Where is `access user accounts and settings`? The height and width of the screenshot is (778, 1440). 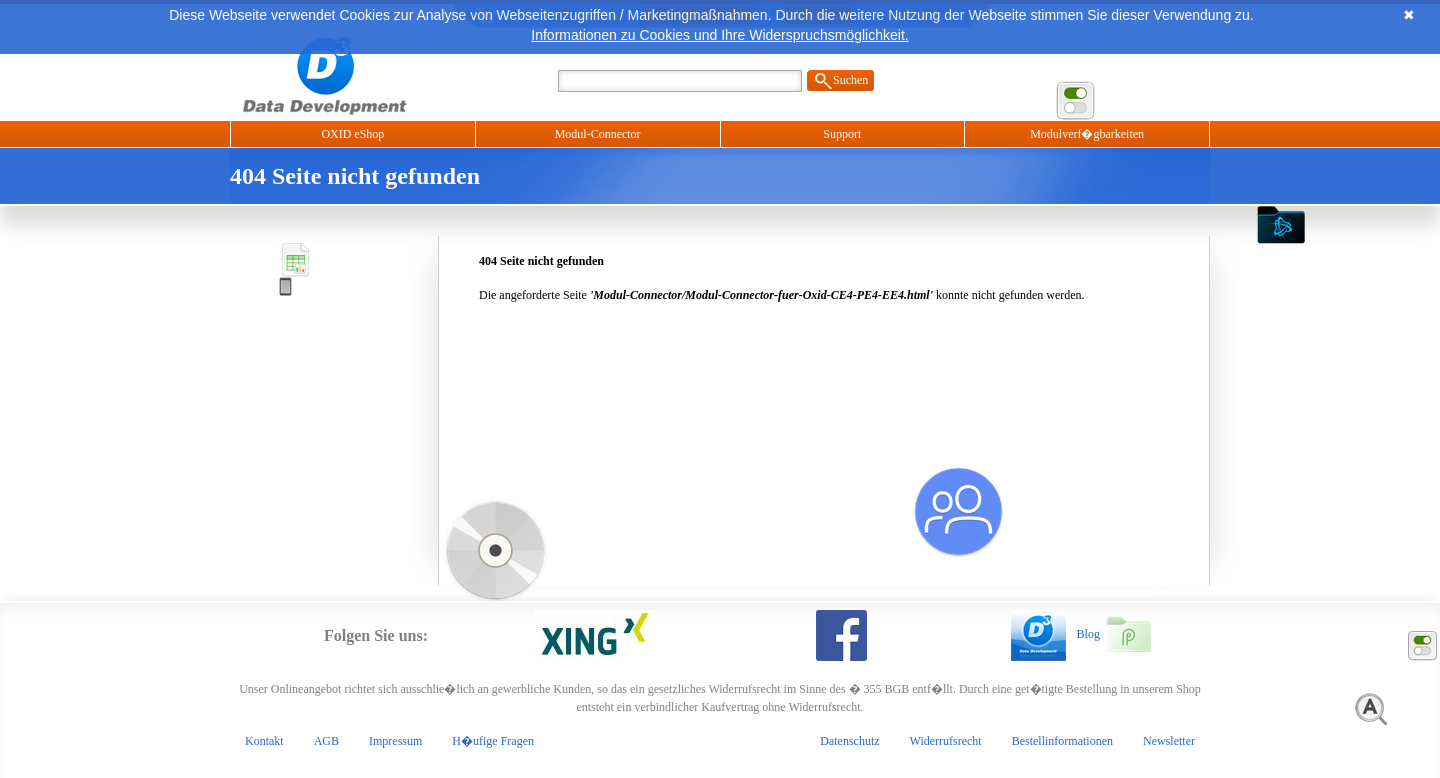 access user accounts and settings is located at coordinates (958, 511).